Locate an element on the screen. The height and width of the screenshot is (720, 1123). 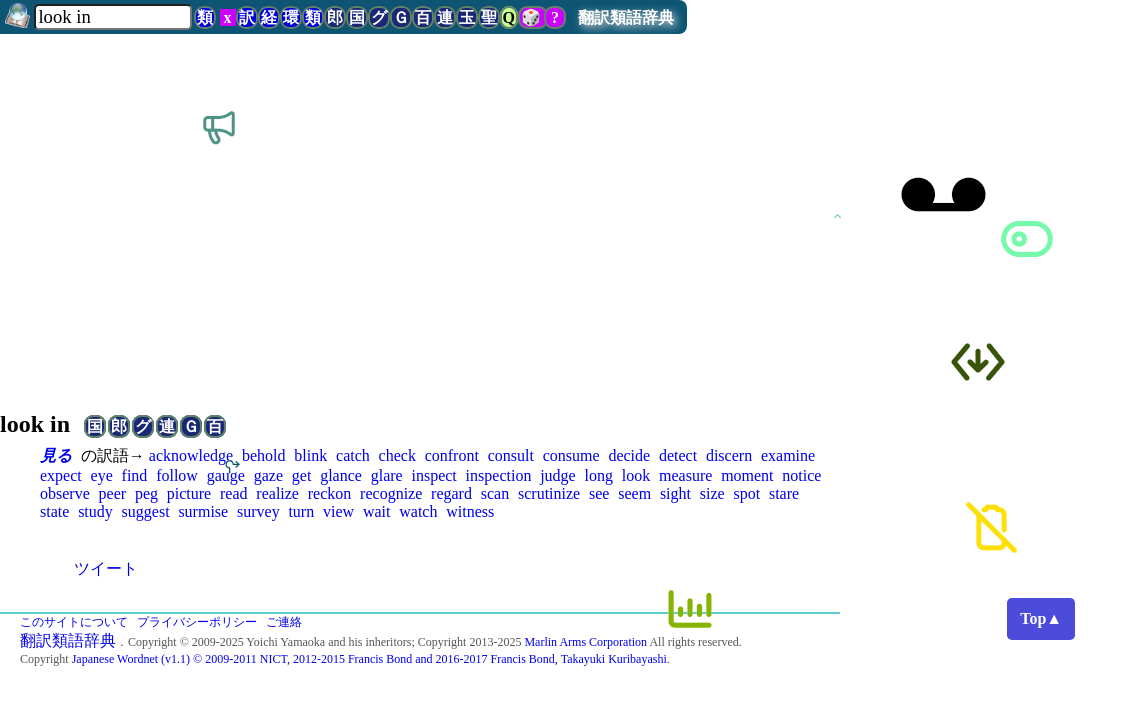
view analytics or statistics is located at coordinates (690, 609).